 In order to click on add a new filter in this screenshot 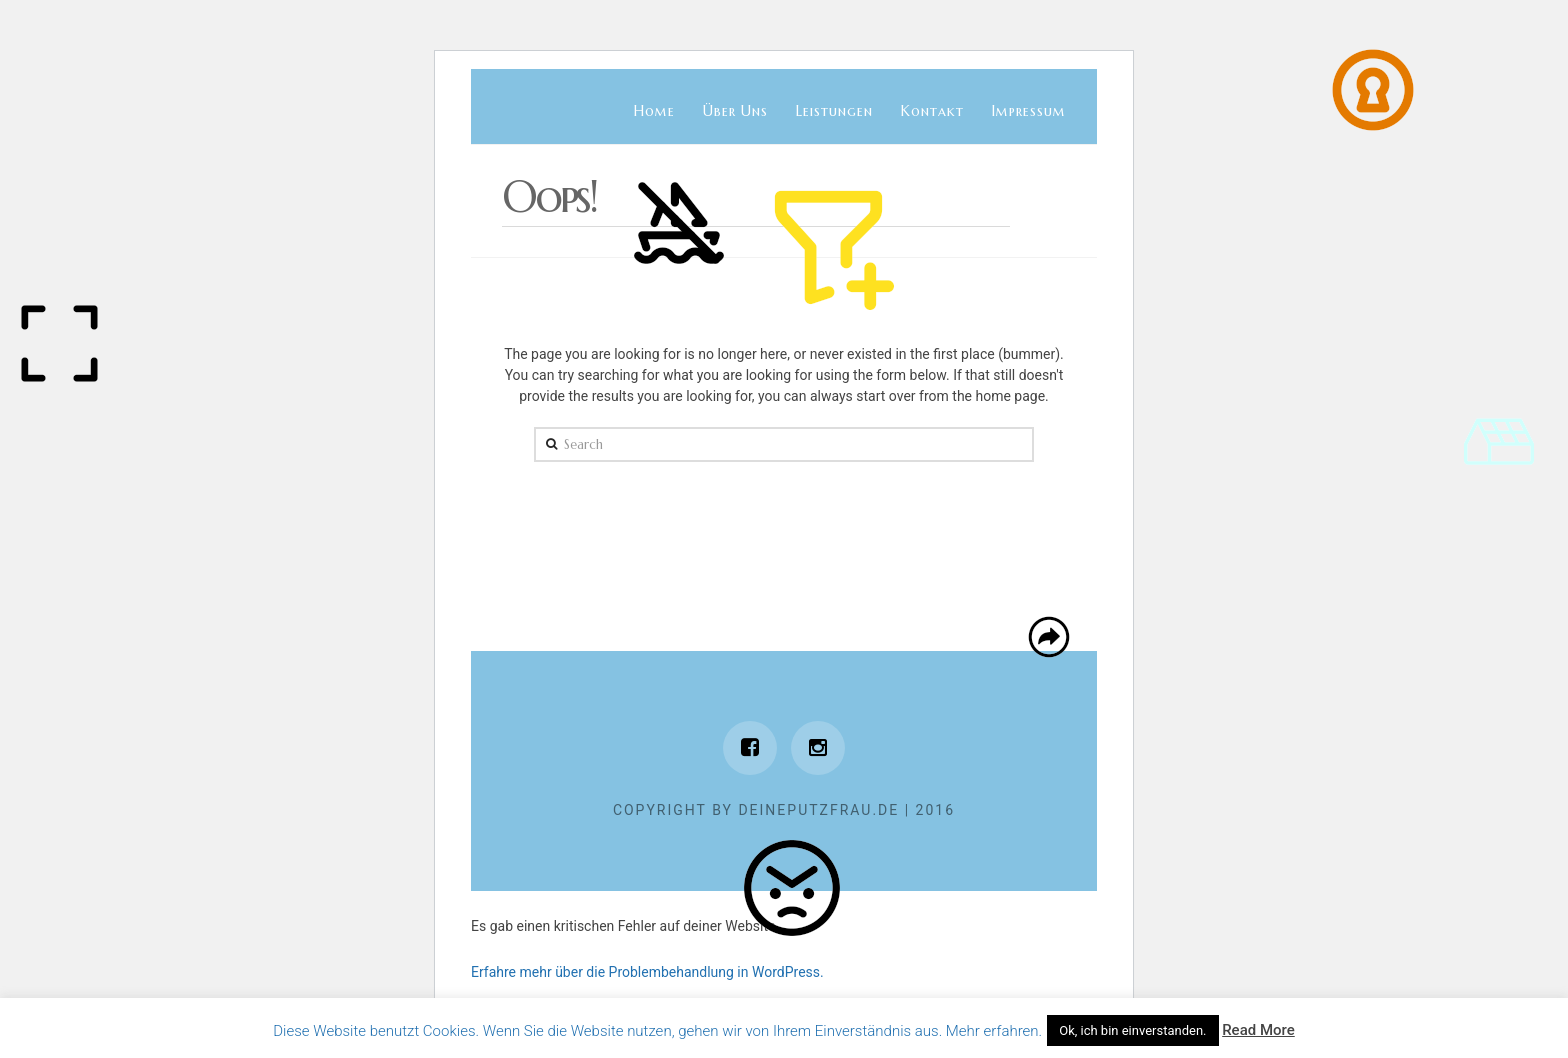, I will do `click(828, 244)`.